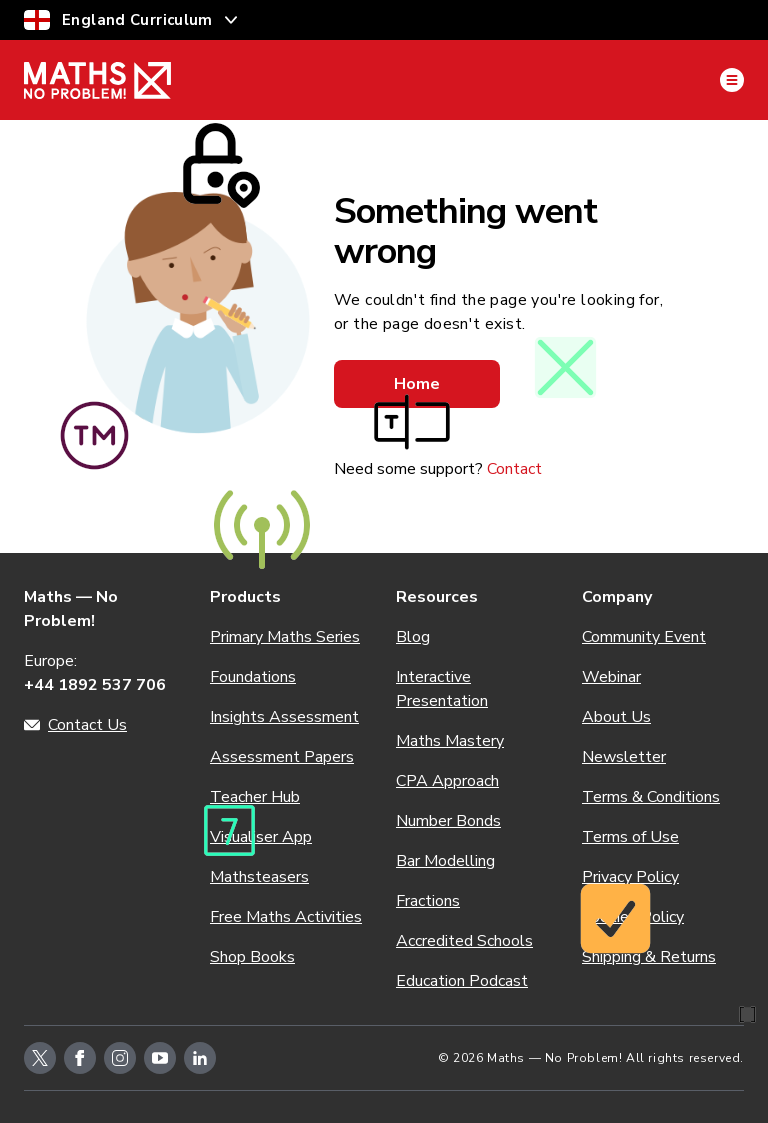 The image size is (768, 1123). I want to click on indicates trademarked content or branding, so click(94, 435).